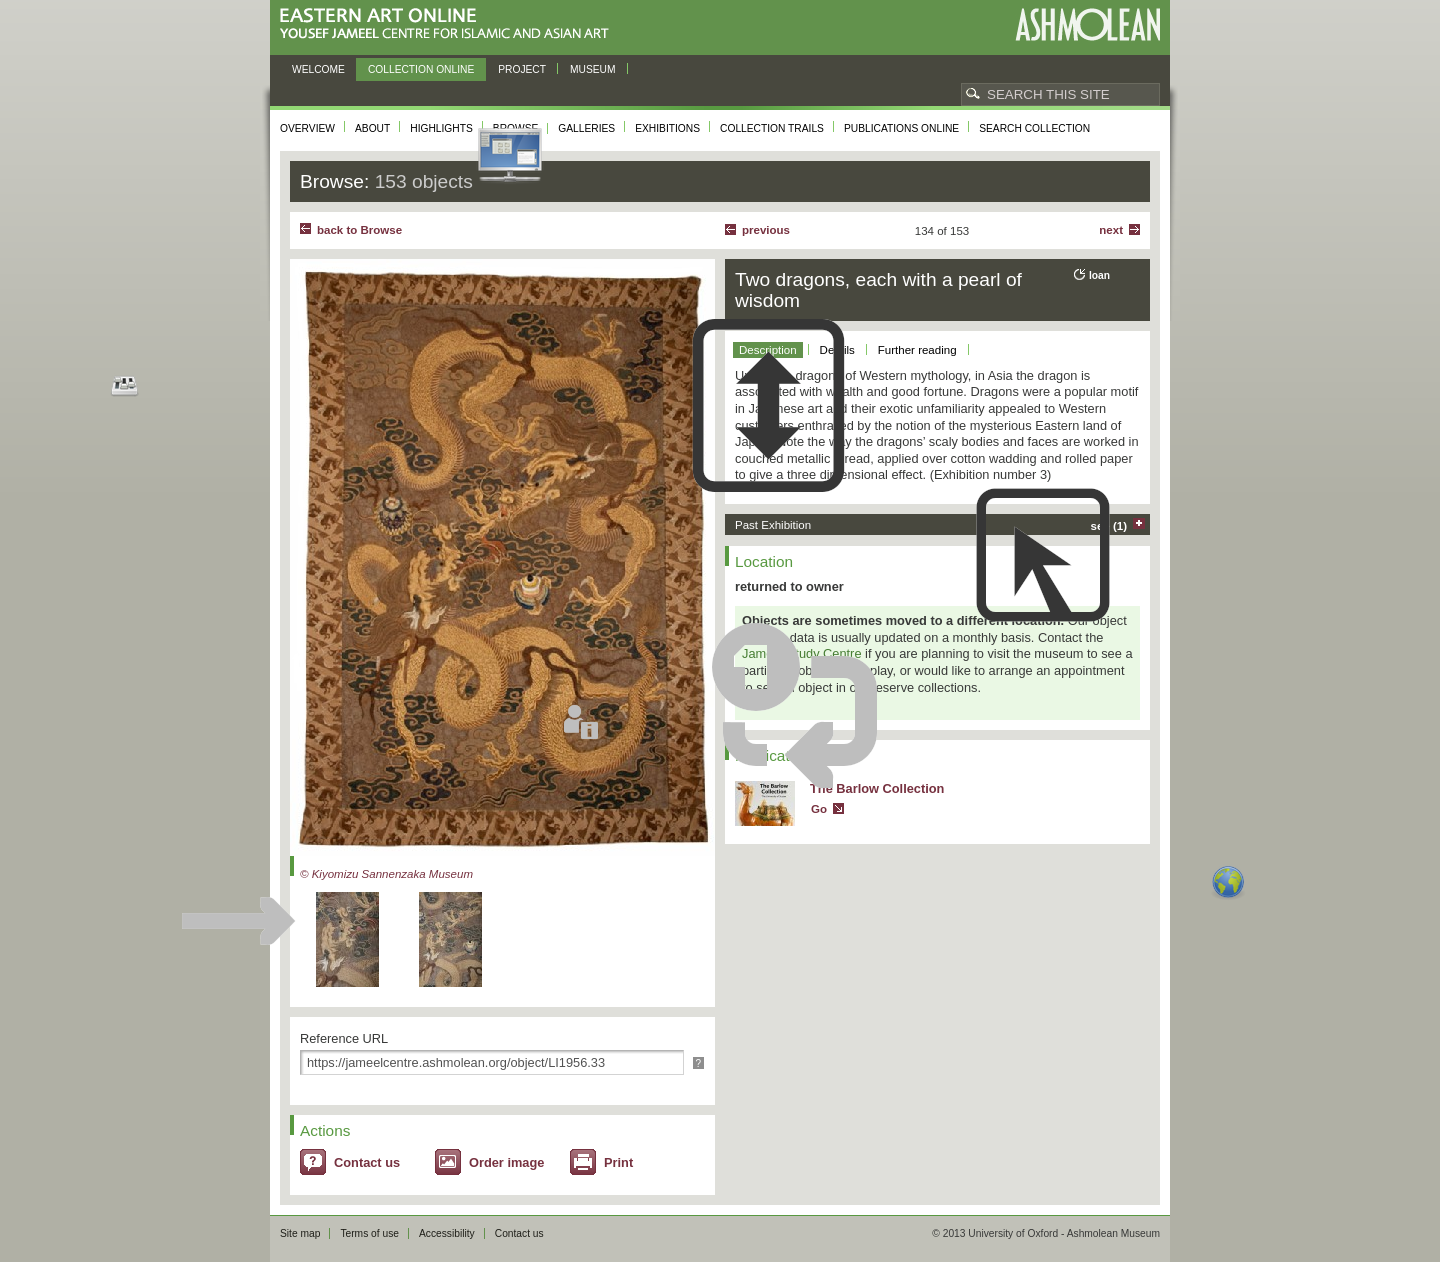  Describe the element at coordinates (237, 921) in the screenshot. I see `play tracks in sequential order` at that location.